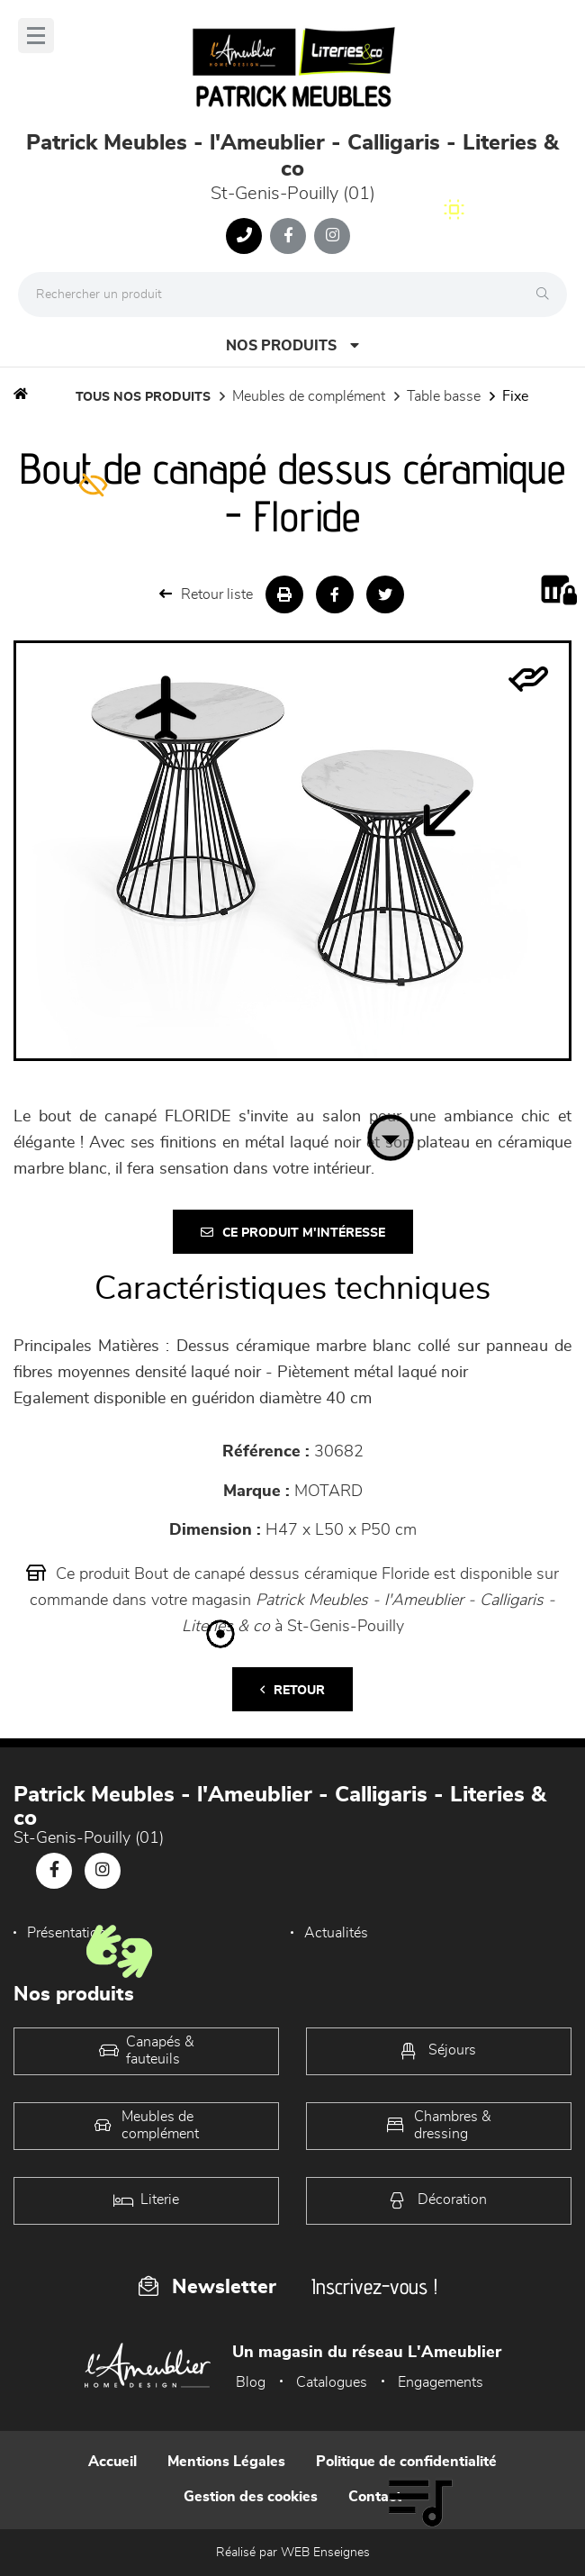  What do you see at coordinates (418, 2499) in the screenshot?
I see `view music queue or playlist` at bounding box center [418, 2499].